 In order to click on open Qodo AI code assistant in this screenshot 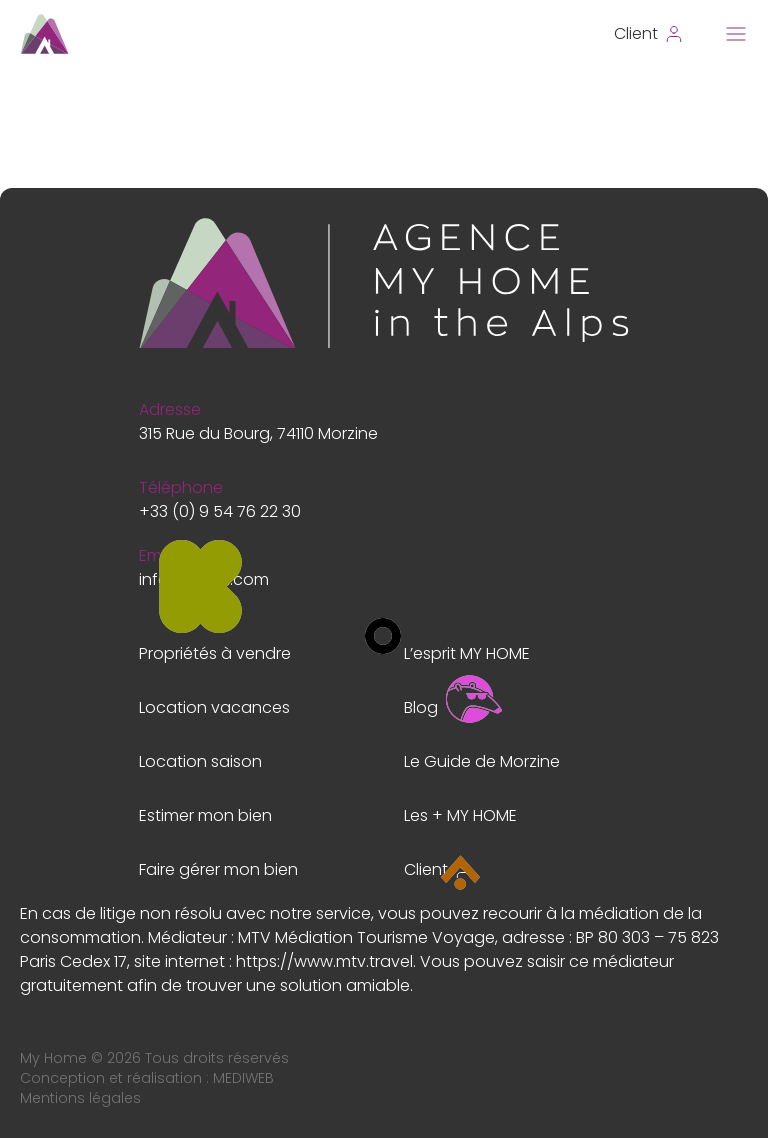, I will do `click(474, 699)`.